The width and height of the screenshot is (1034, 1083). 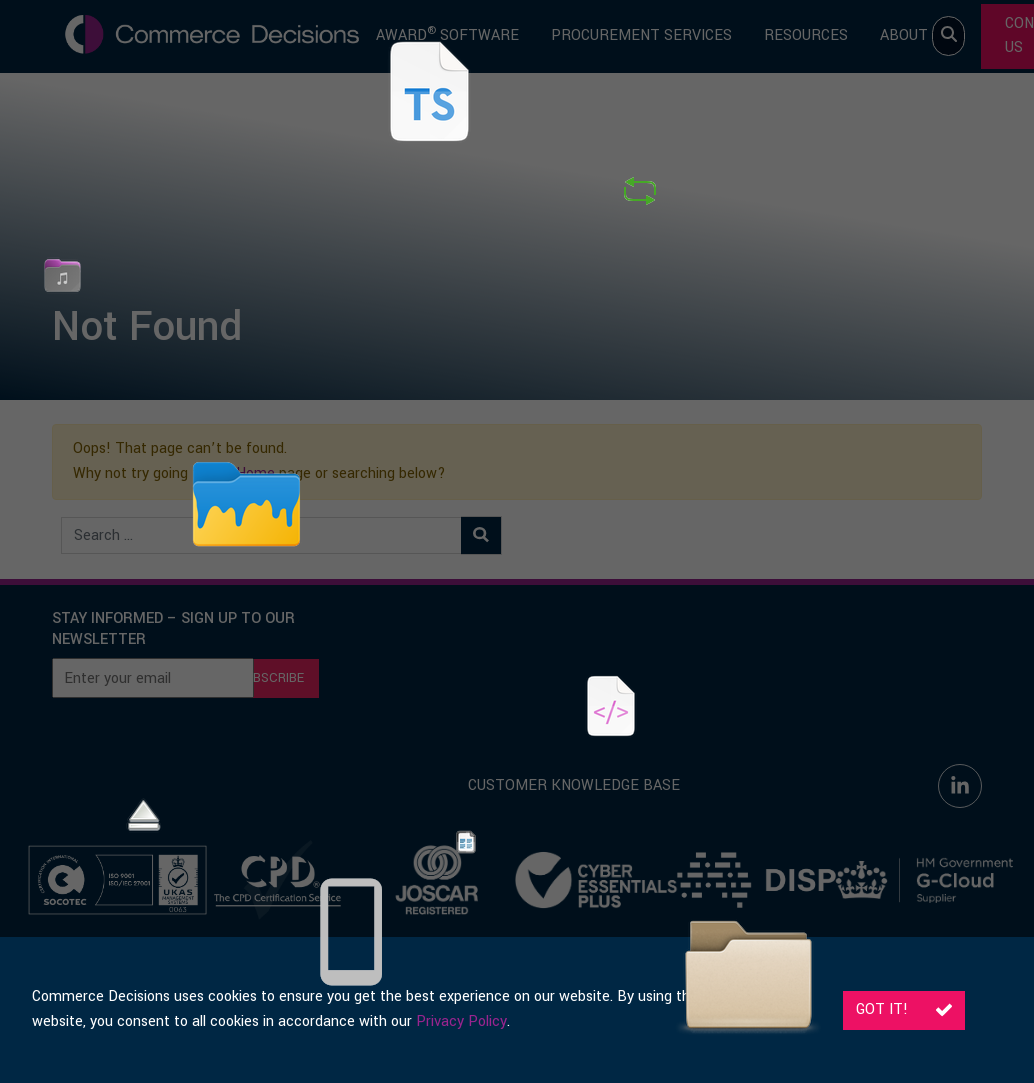 What do you see at coordinates (246, 507) in the screenshot?
I see `open folder to view contents` at bounding box center [246, 507].